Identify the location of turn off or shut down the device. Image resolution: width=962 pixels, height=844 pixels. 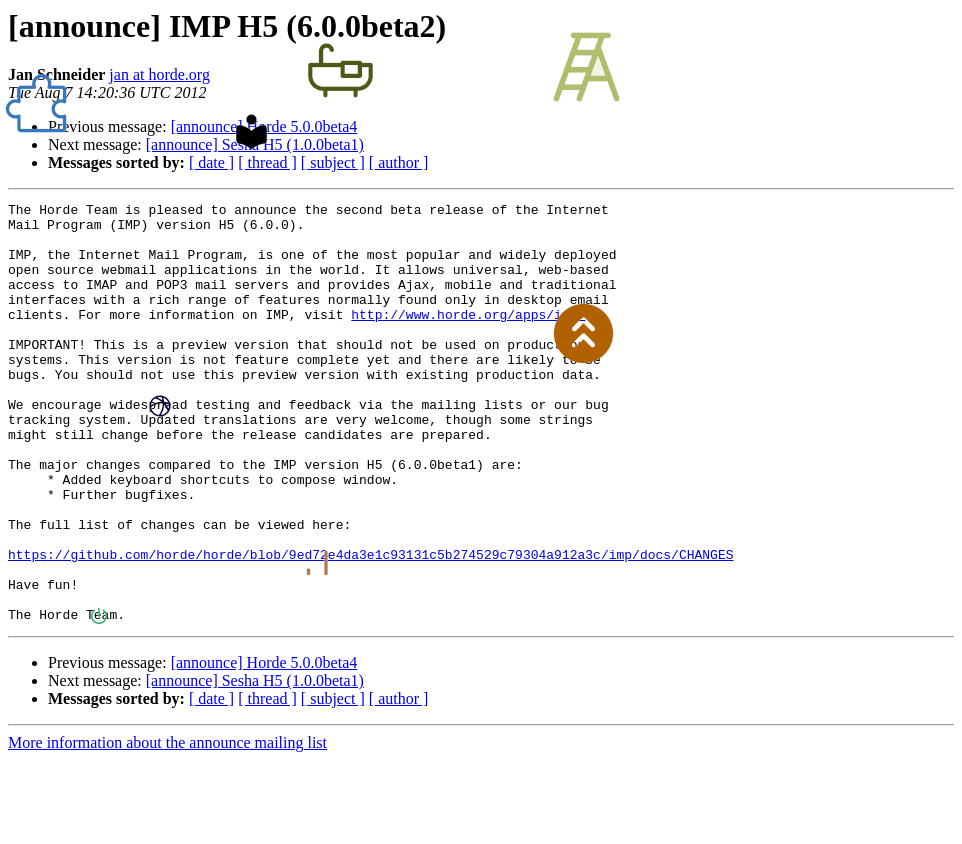
(99, 616).